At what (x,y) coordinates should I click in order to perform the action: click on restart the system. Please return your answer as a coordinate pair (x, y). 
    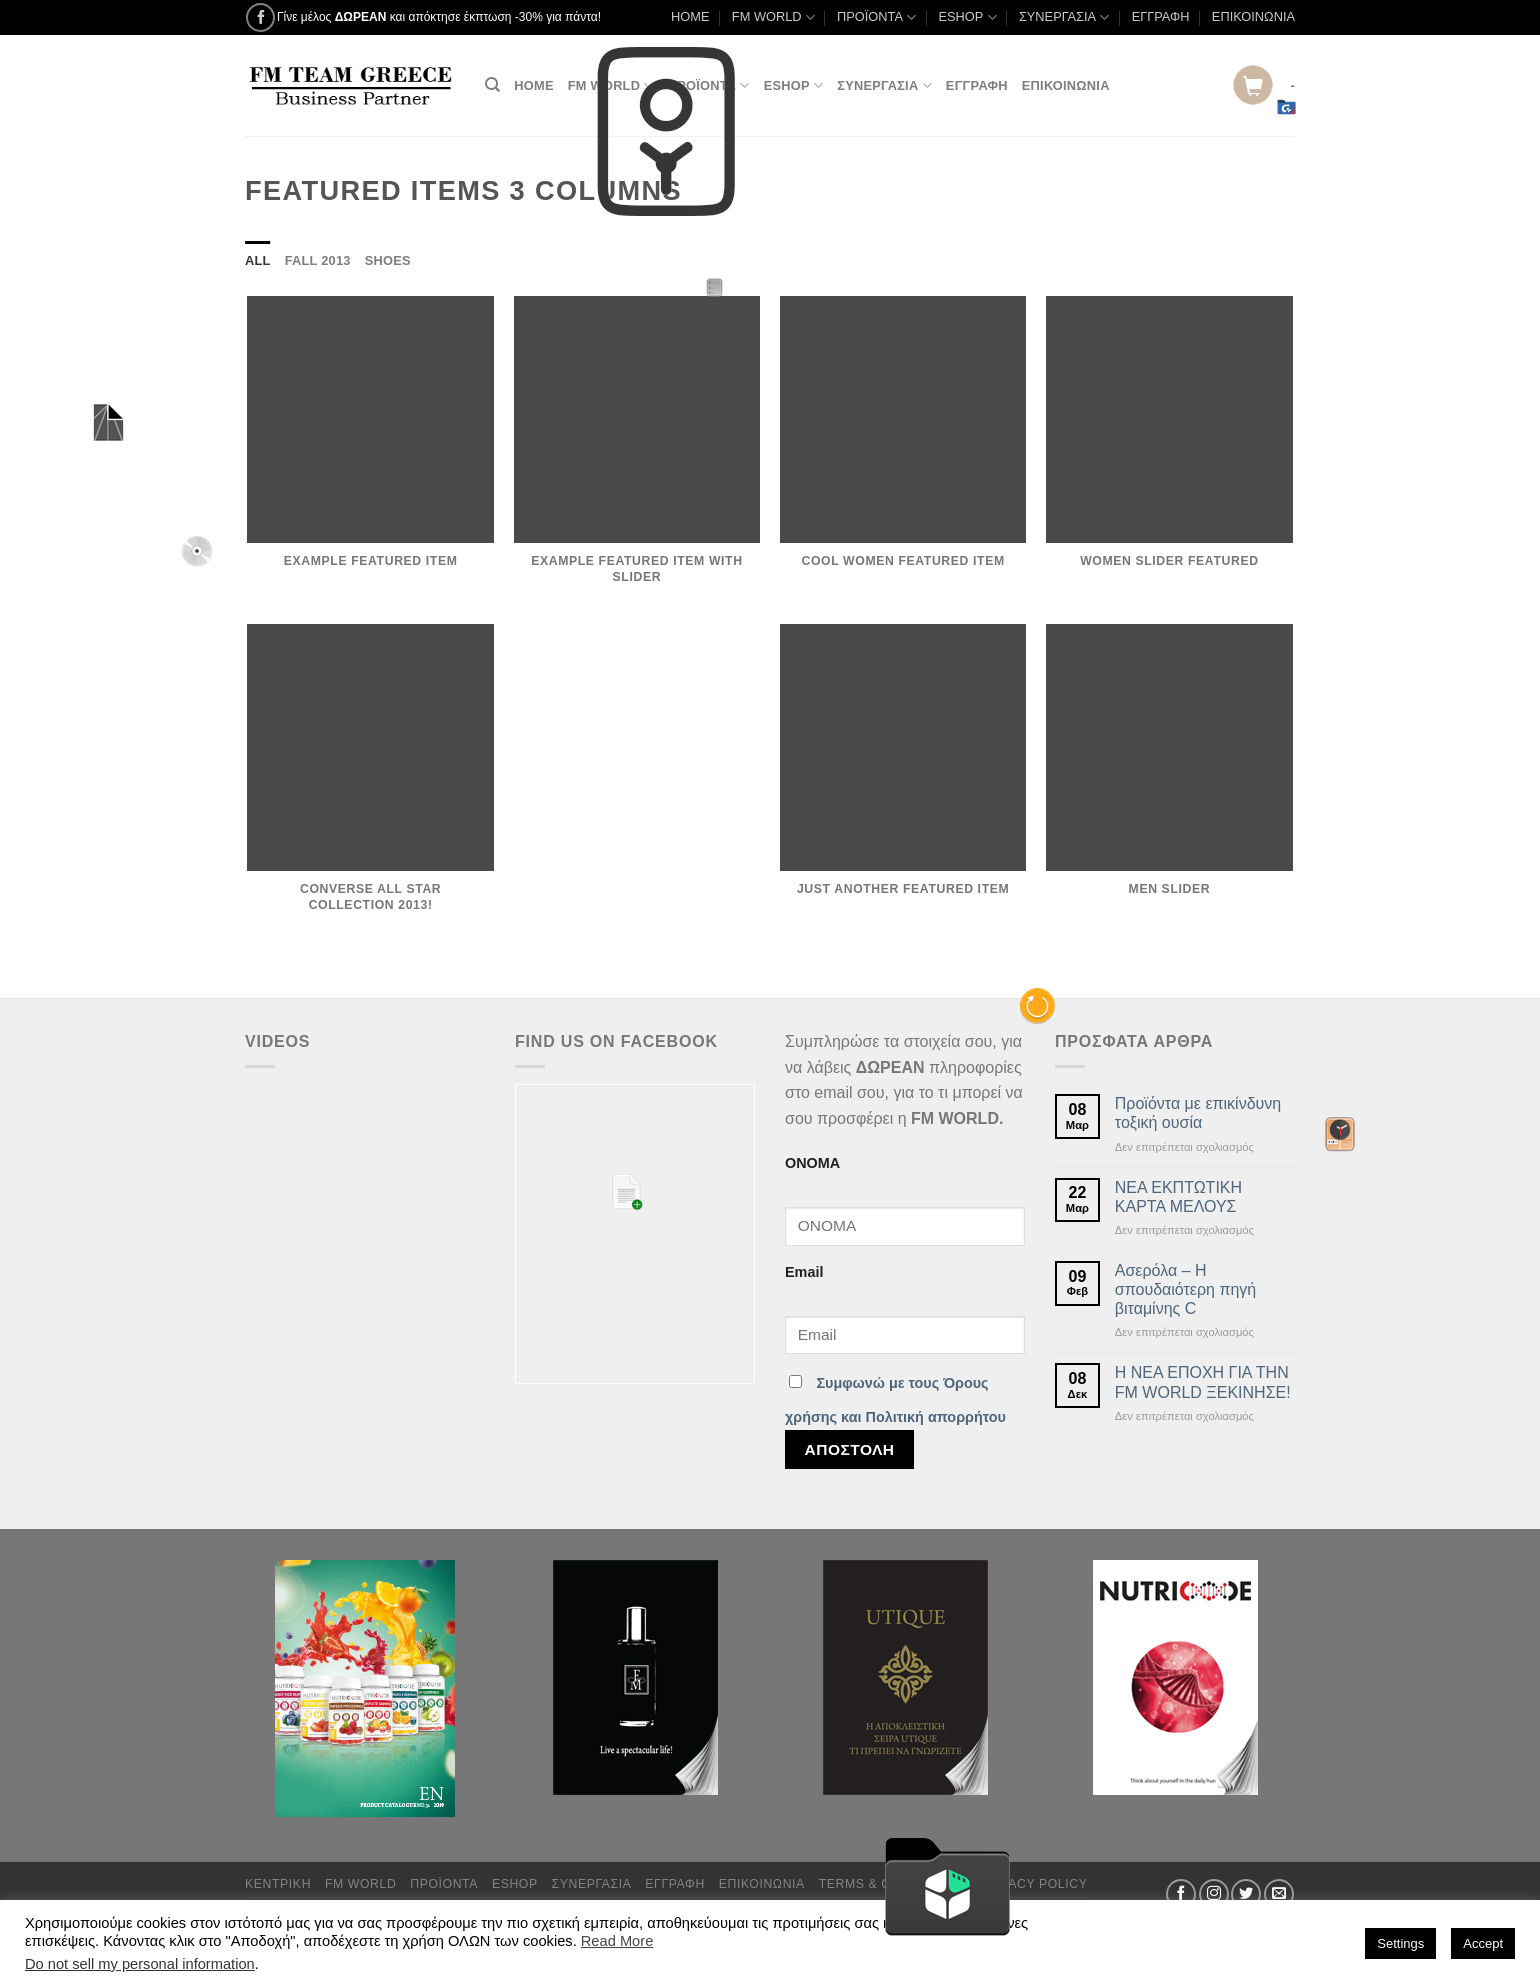
    Looking at the image, I should click on (1038, 1006).